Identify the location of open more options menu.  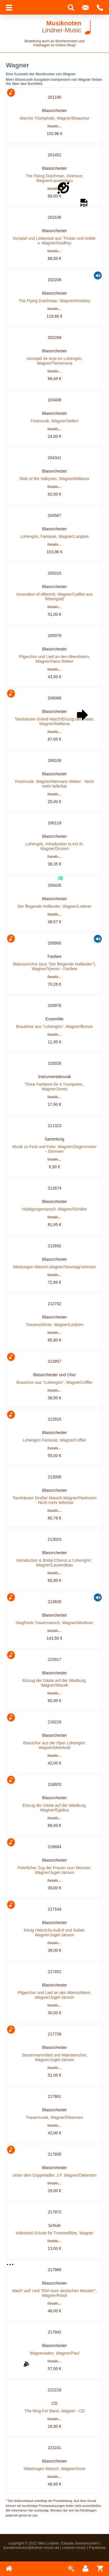
(10, 2264).